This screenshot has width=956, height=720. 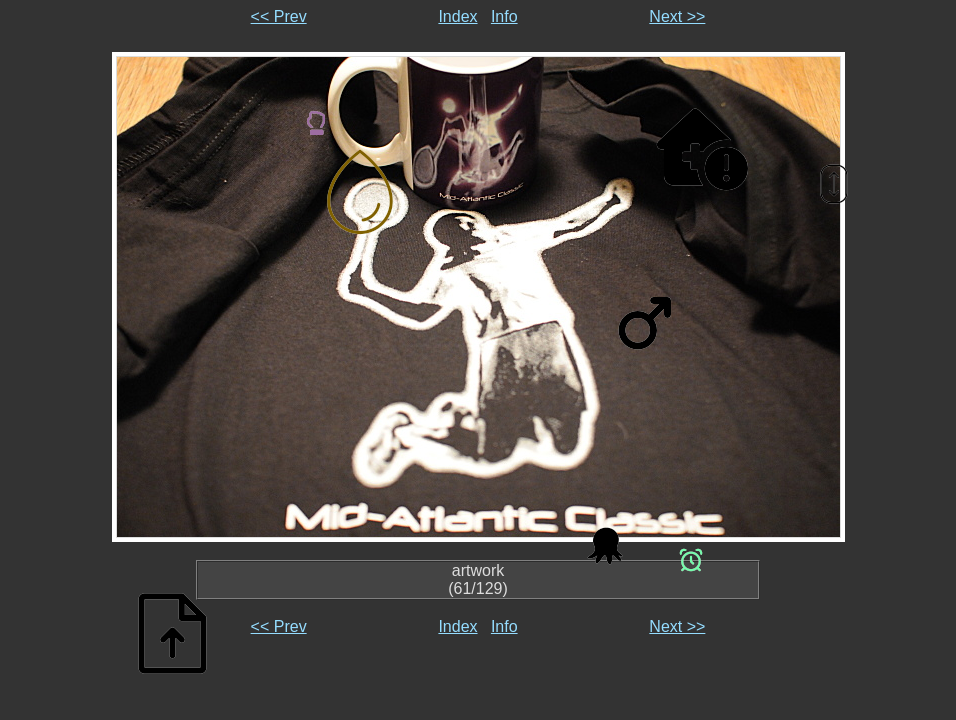 I want to click on rock gesture for rock-paper-scissors game, so click(x=316, y=123).